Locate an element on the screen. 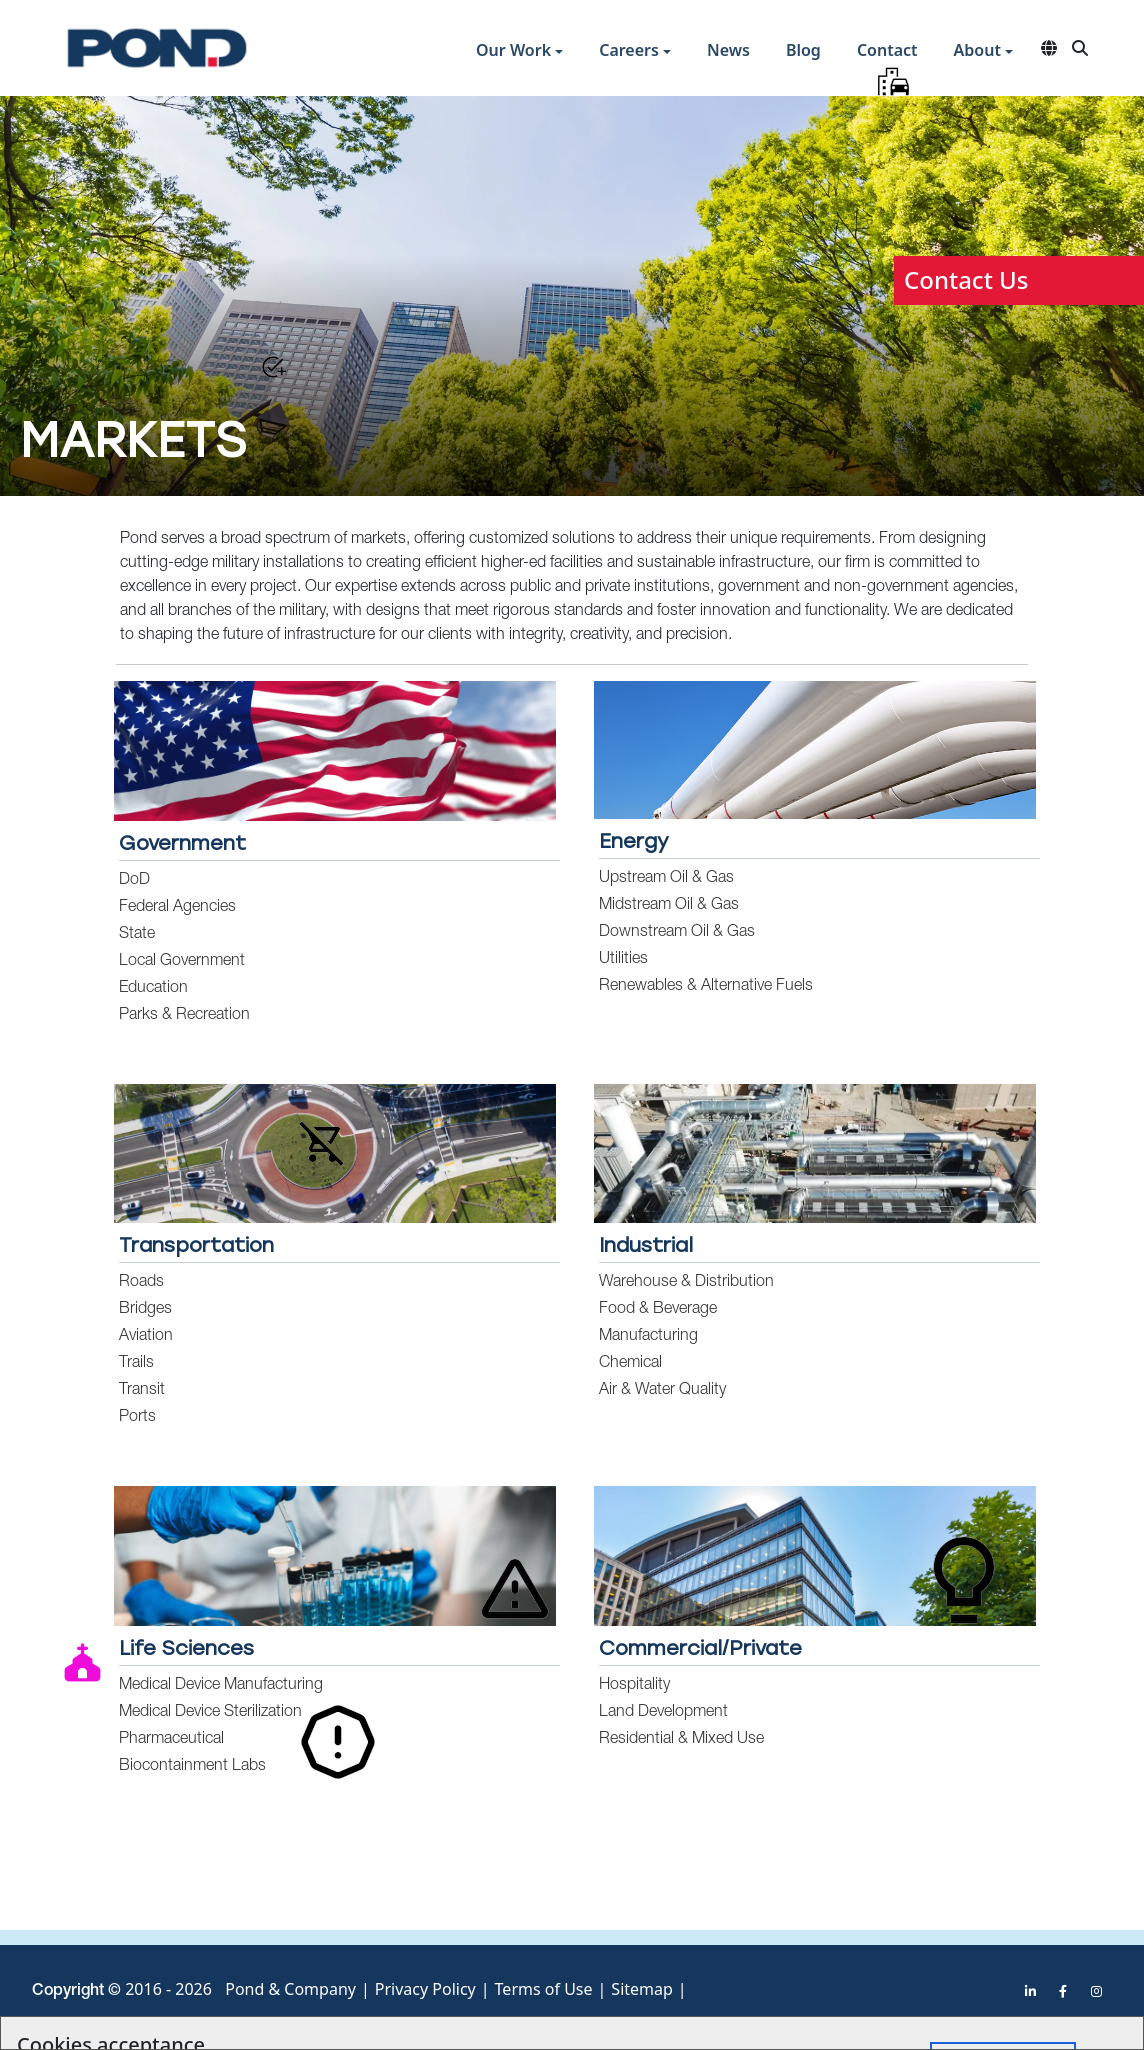 Image resolution: width=1144 pixels, height=2050 pixels. view tips or suggestions is located at coordinates (964, 1580).